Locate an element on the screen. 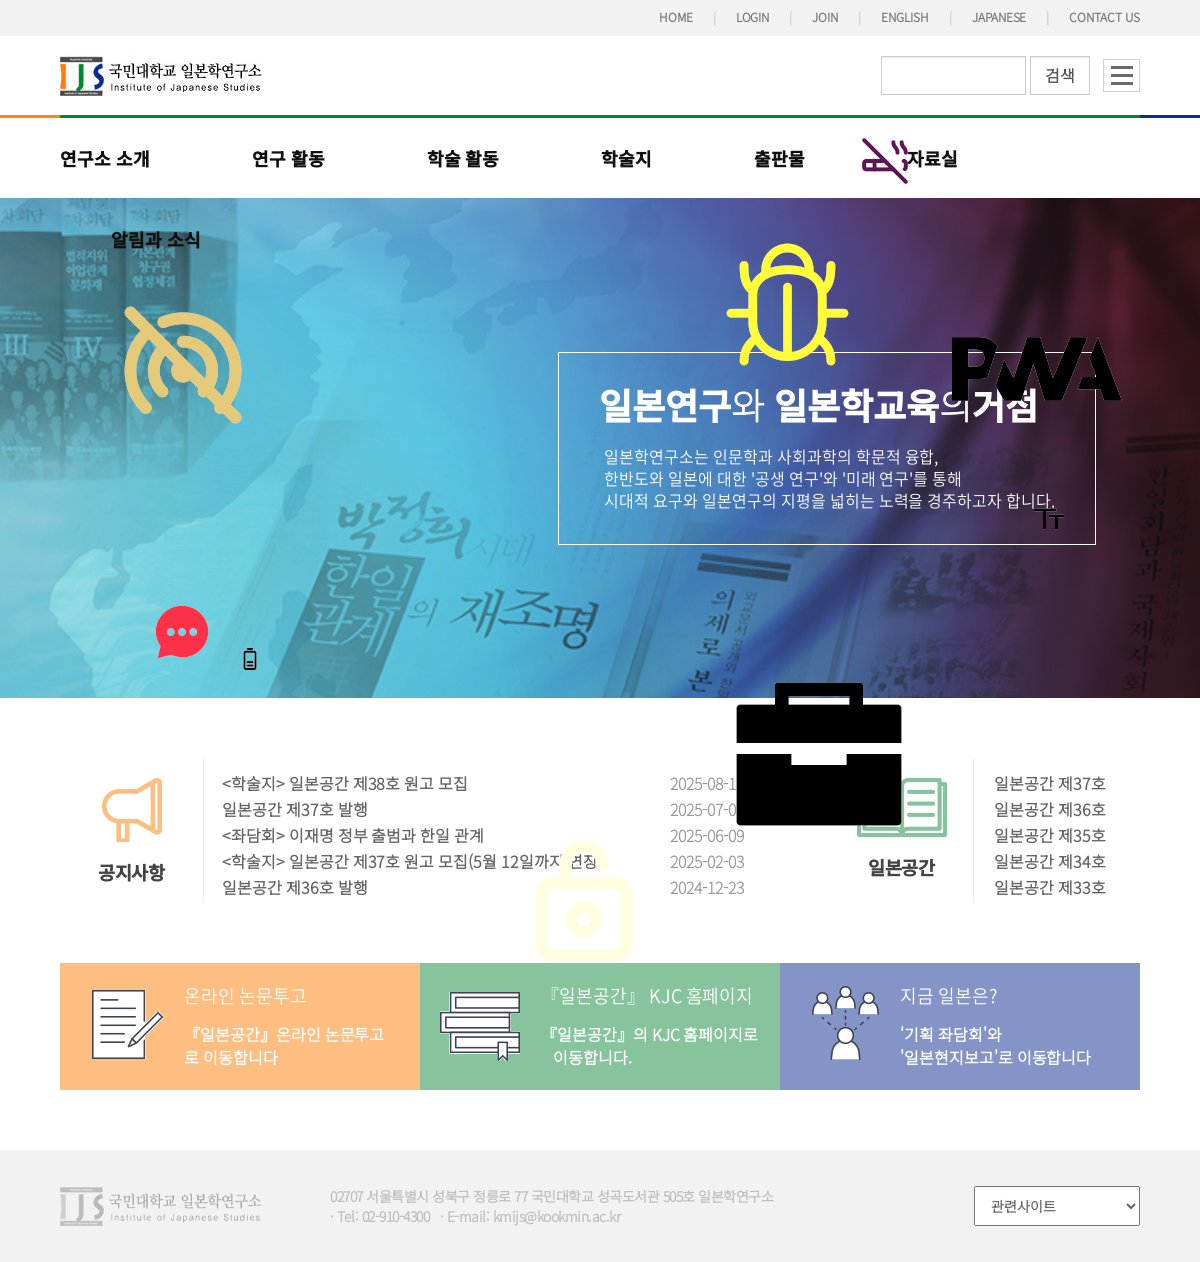  indicates medium battery level is located at coordinates (250, 659).